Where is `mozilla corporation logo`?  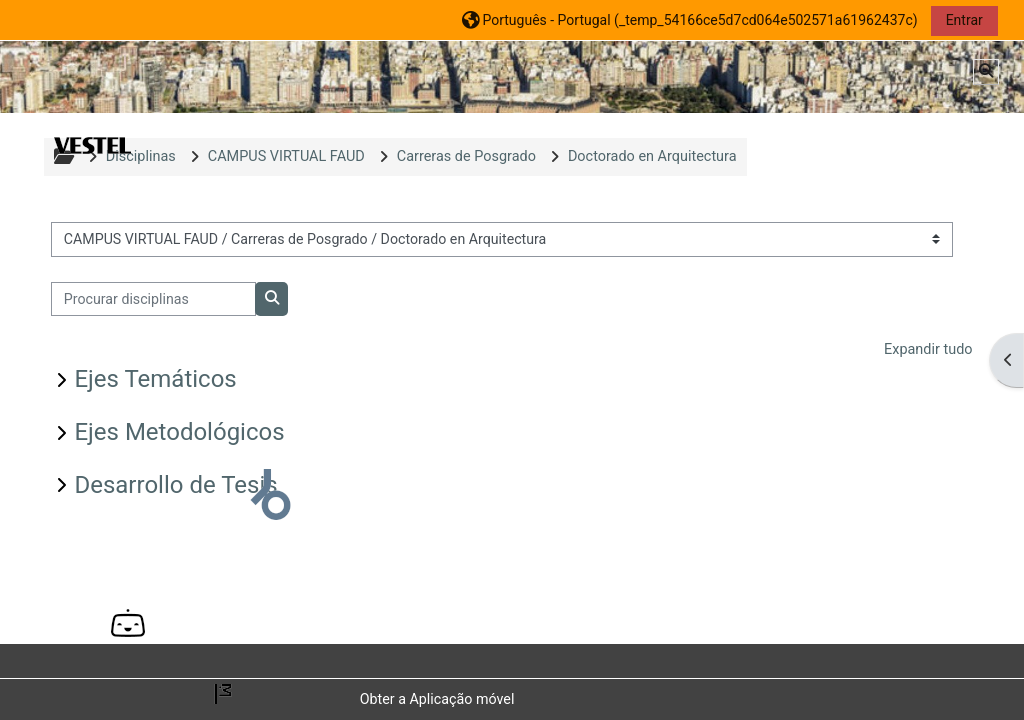
mozilla corporation logo is located at coordinates (223, 694).